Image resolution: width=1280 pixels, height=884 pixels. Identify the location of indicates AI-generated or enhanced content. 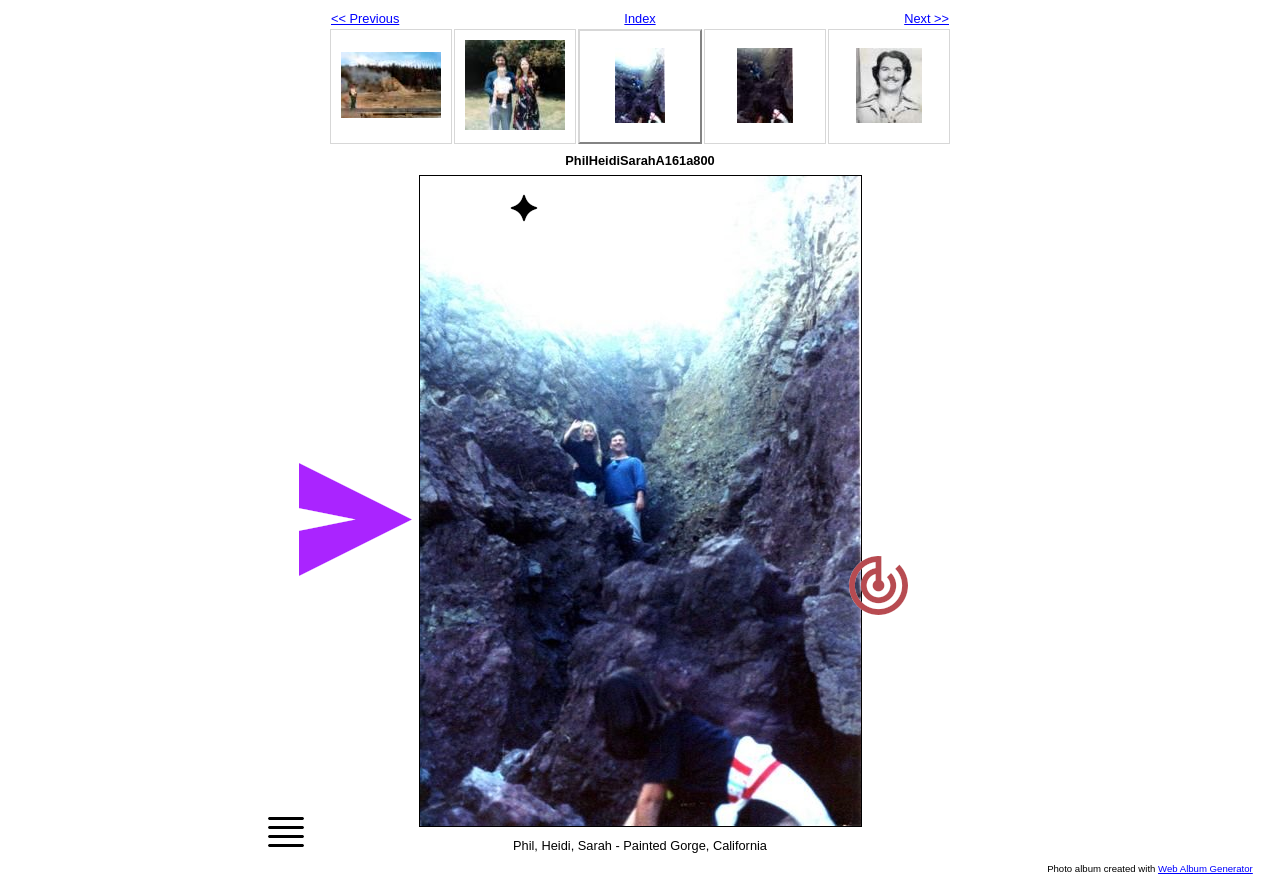
(524, 208).